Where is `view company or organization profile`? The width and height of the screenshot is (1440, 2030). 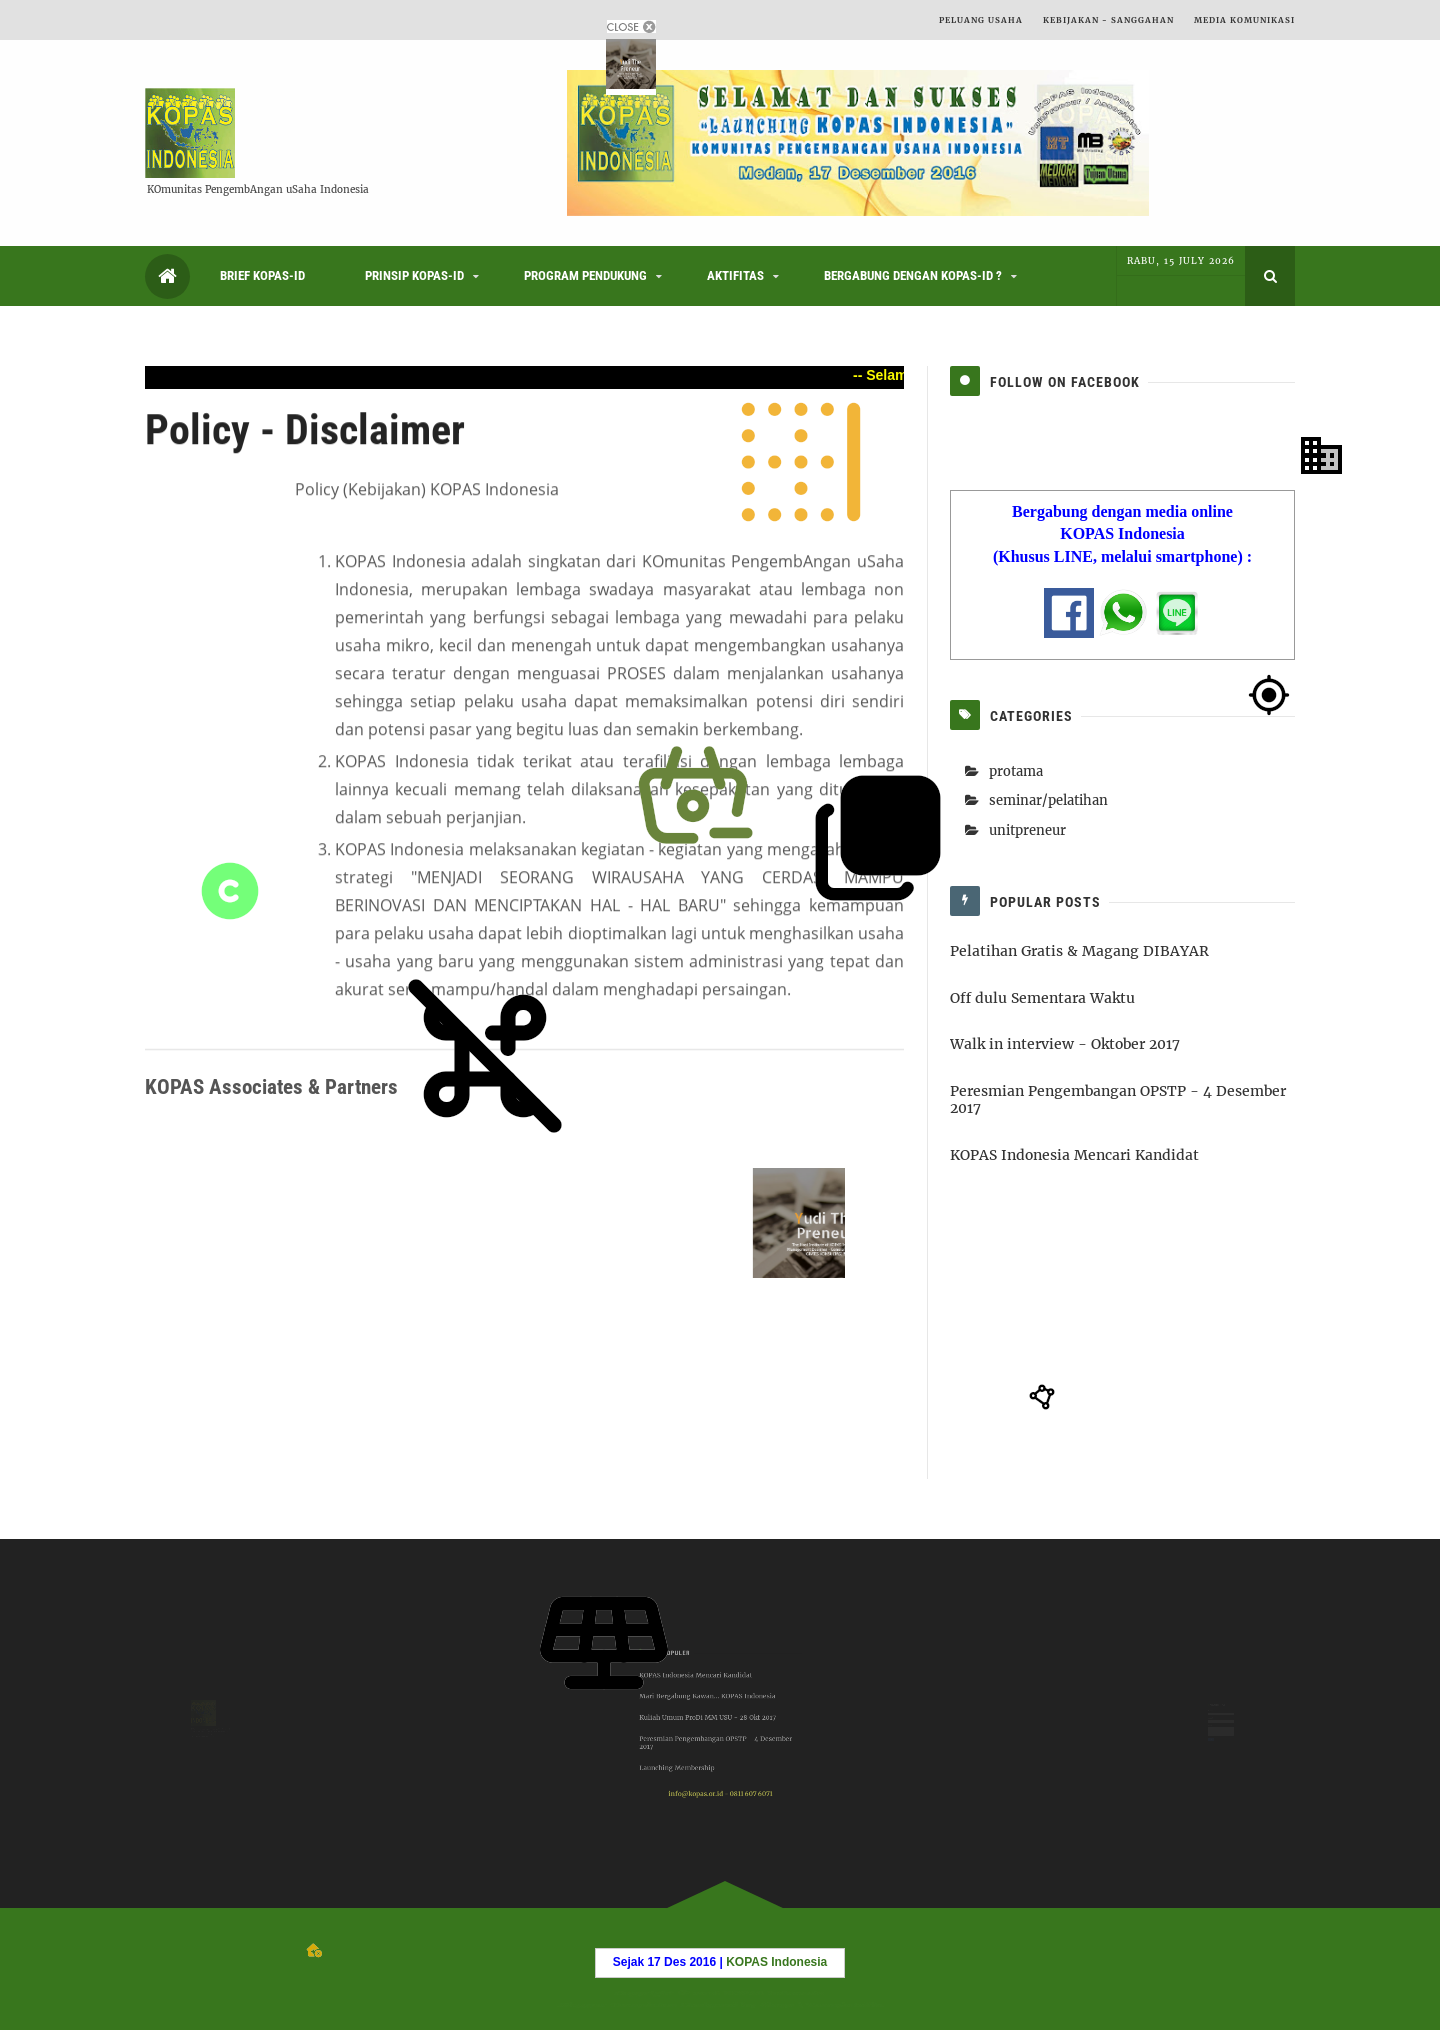 view company or organization profile is located at coordinates (1321, 455).